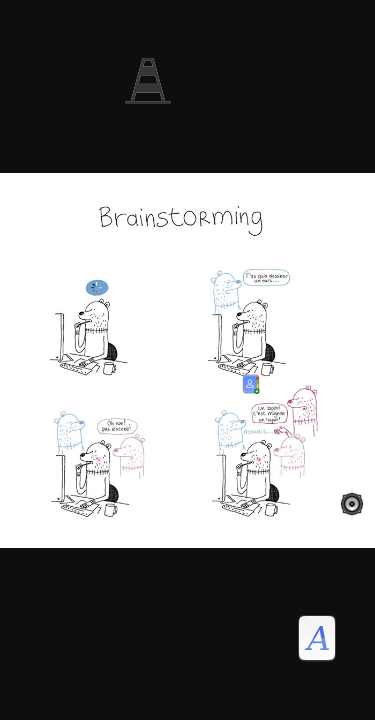 This screenshot has width=375, height=720. Describe the element at coordinates (352, 504) in the screenshot. I see `adjust speaker or audio output settings` at that location.